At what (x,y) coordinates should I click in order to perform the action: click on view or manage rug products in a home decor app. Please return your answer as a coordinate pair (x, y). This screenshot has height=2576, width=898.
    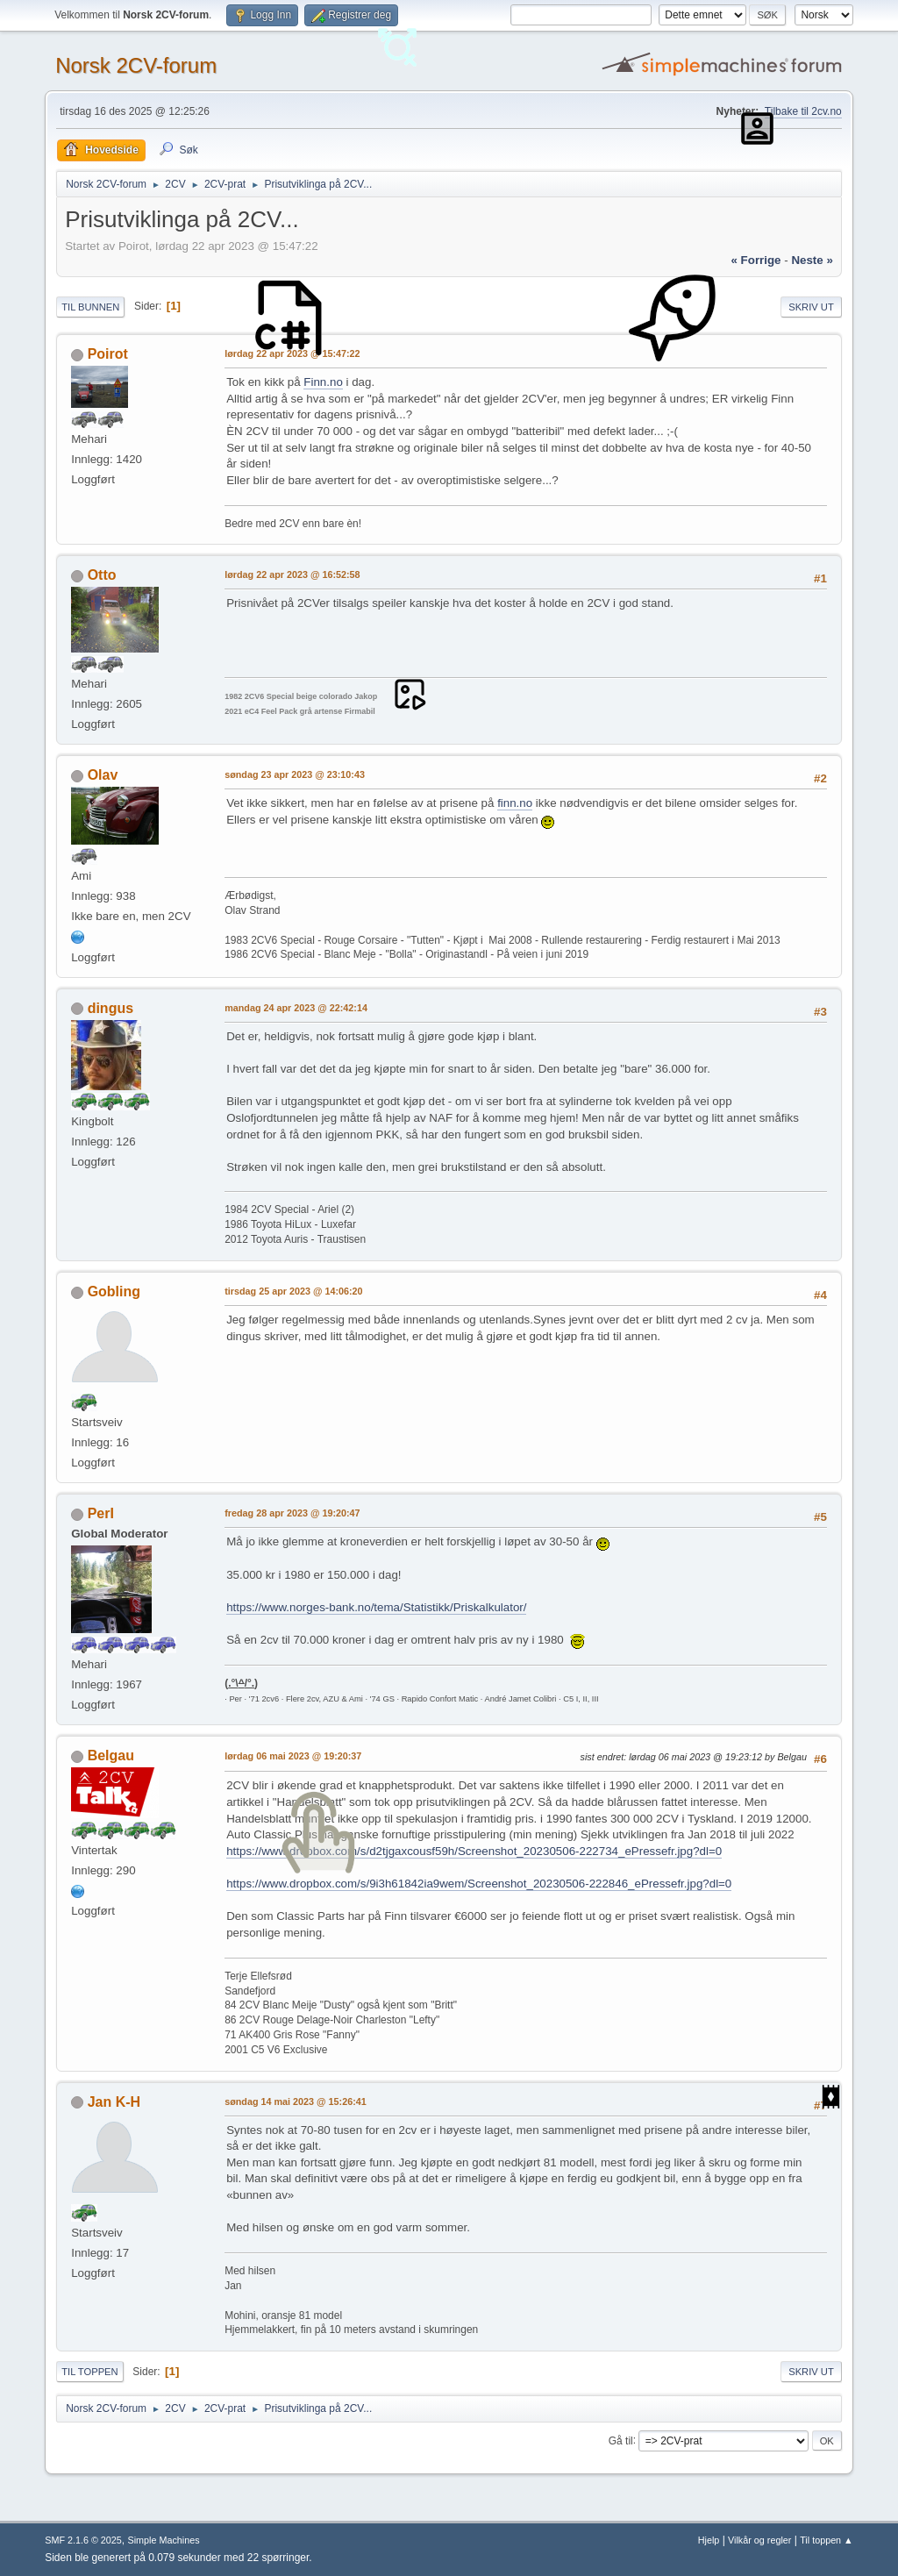
    Looking at the image, I should click on (830, 2096).